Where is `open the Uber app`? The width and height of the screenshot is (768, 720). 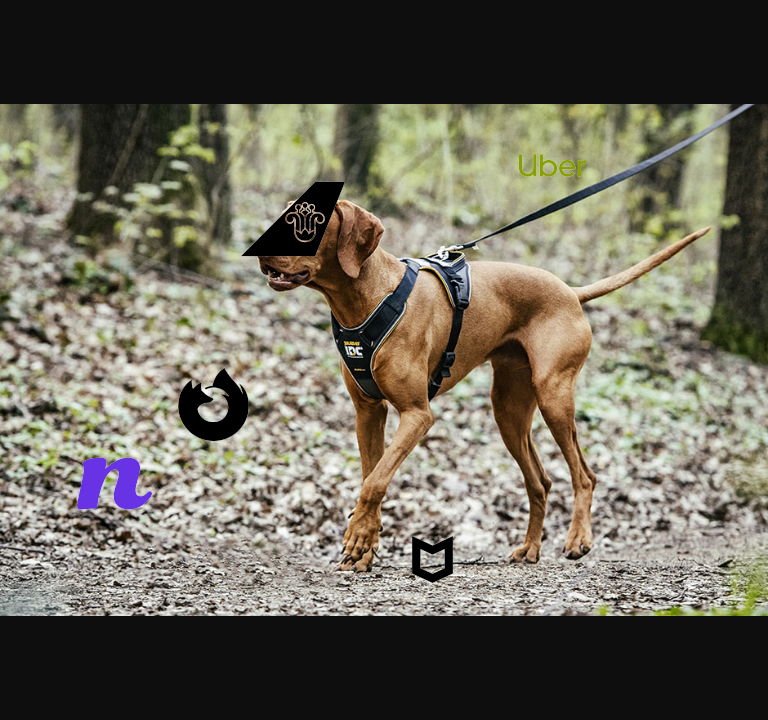
open the Uber app is located at coordinates (552, 165).